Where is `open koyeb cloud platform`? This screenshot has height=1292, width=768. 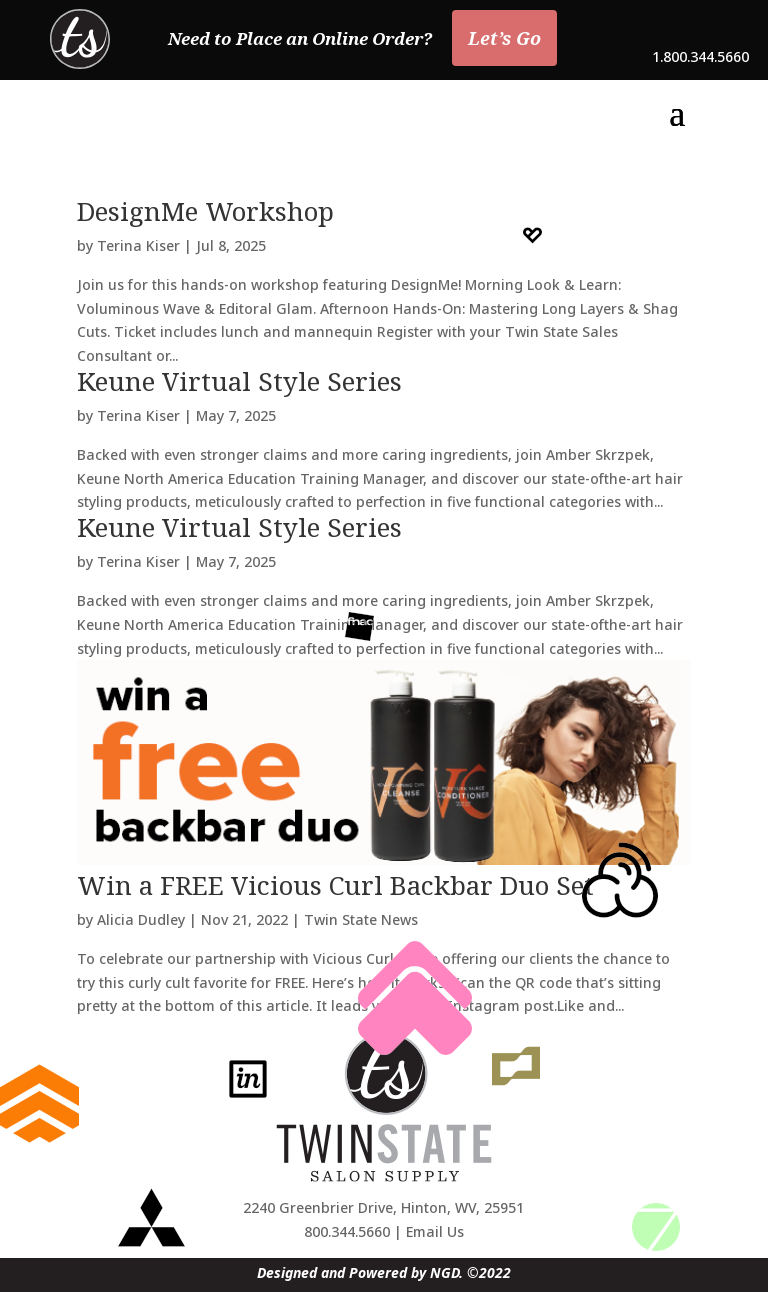
open koyeb cloud platform is located at coordinates (39, 1103).